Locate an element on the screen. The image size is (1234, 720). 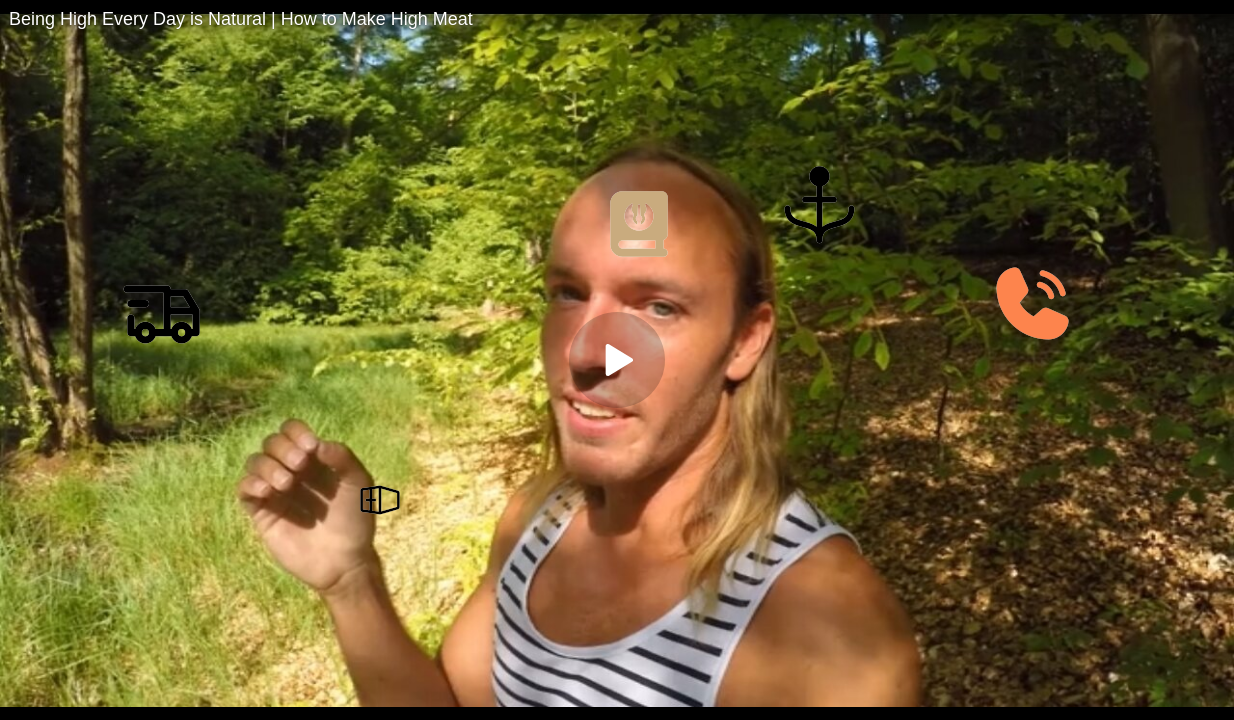
navigate to marina or port locations is located at coordinates (819, 202).